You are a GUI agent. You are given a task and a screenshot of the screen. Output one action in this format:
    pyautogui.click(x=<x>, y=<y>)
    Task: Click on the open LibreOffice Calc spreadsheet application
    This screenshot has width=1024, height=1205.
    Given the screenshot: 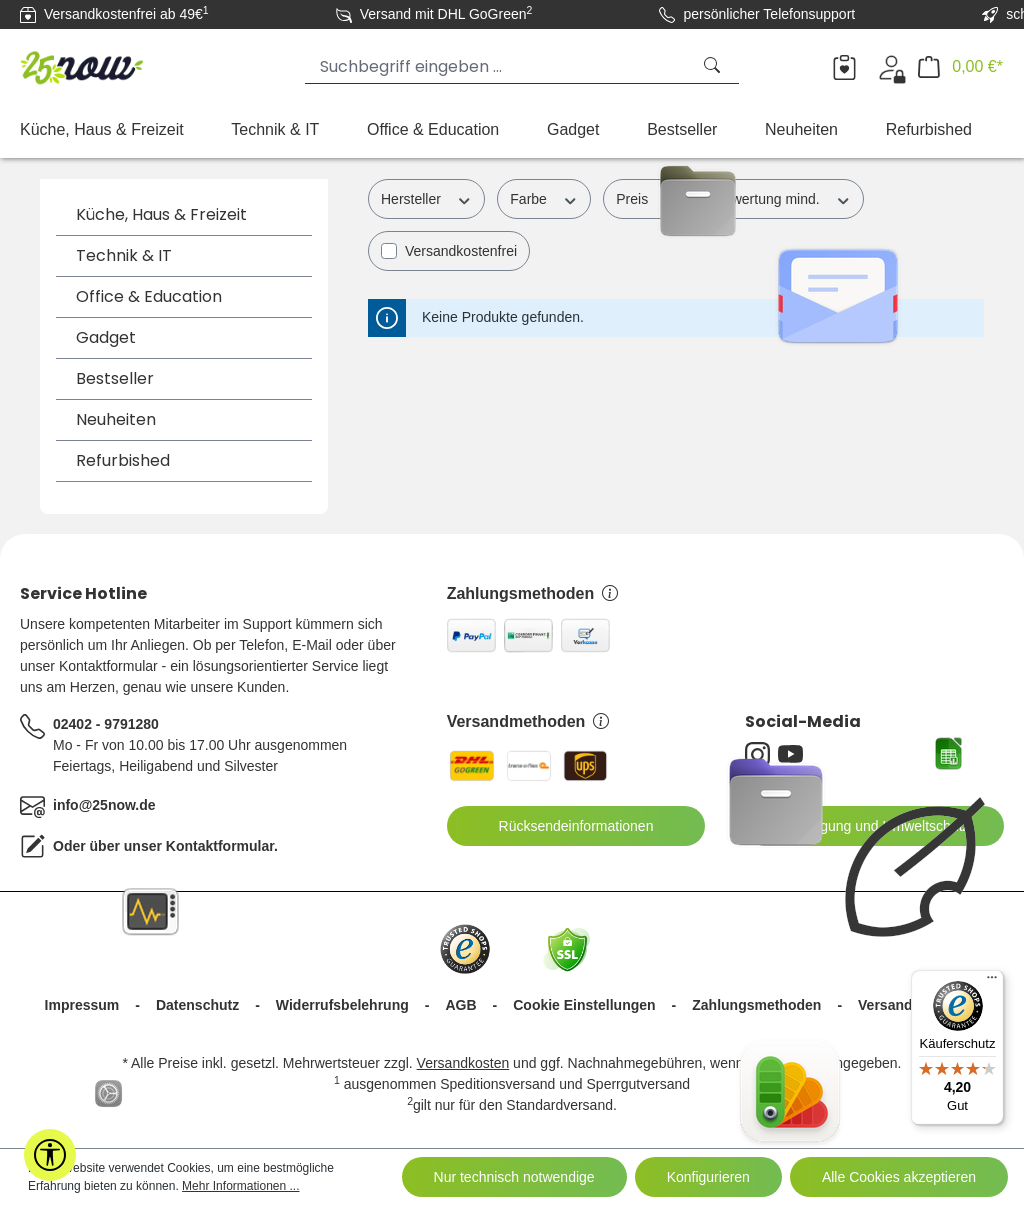 What is the action you would take?
    pyautogui.click(x=948, y=753)
    